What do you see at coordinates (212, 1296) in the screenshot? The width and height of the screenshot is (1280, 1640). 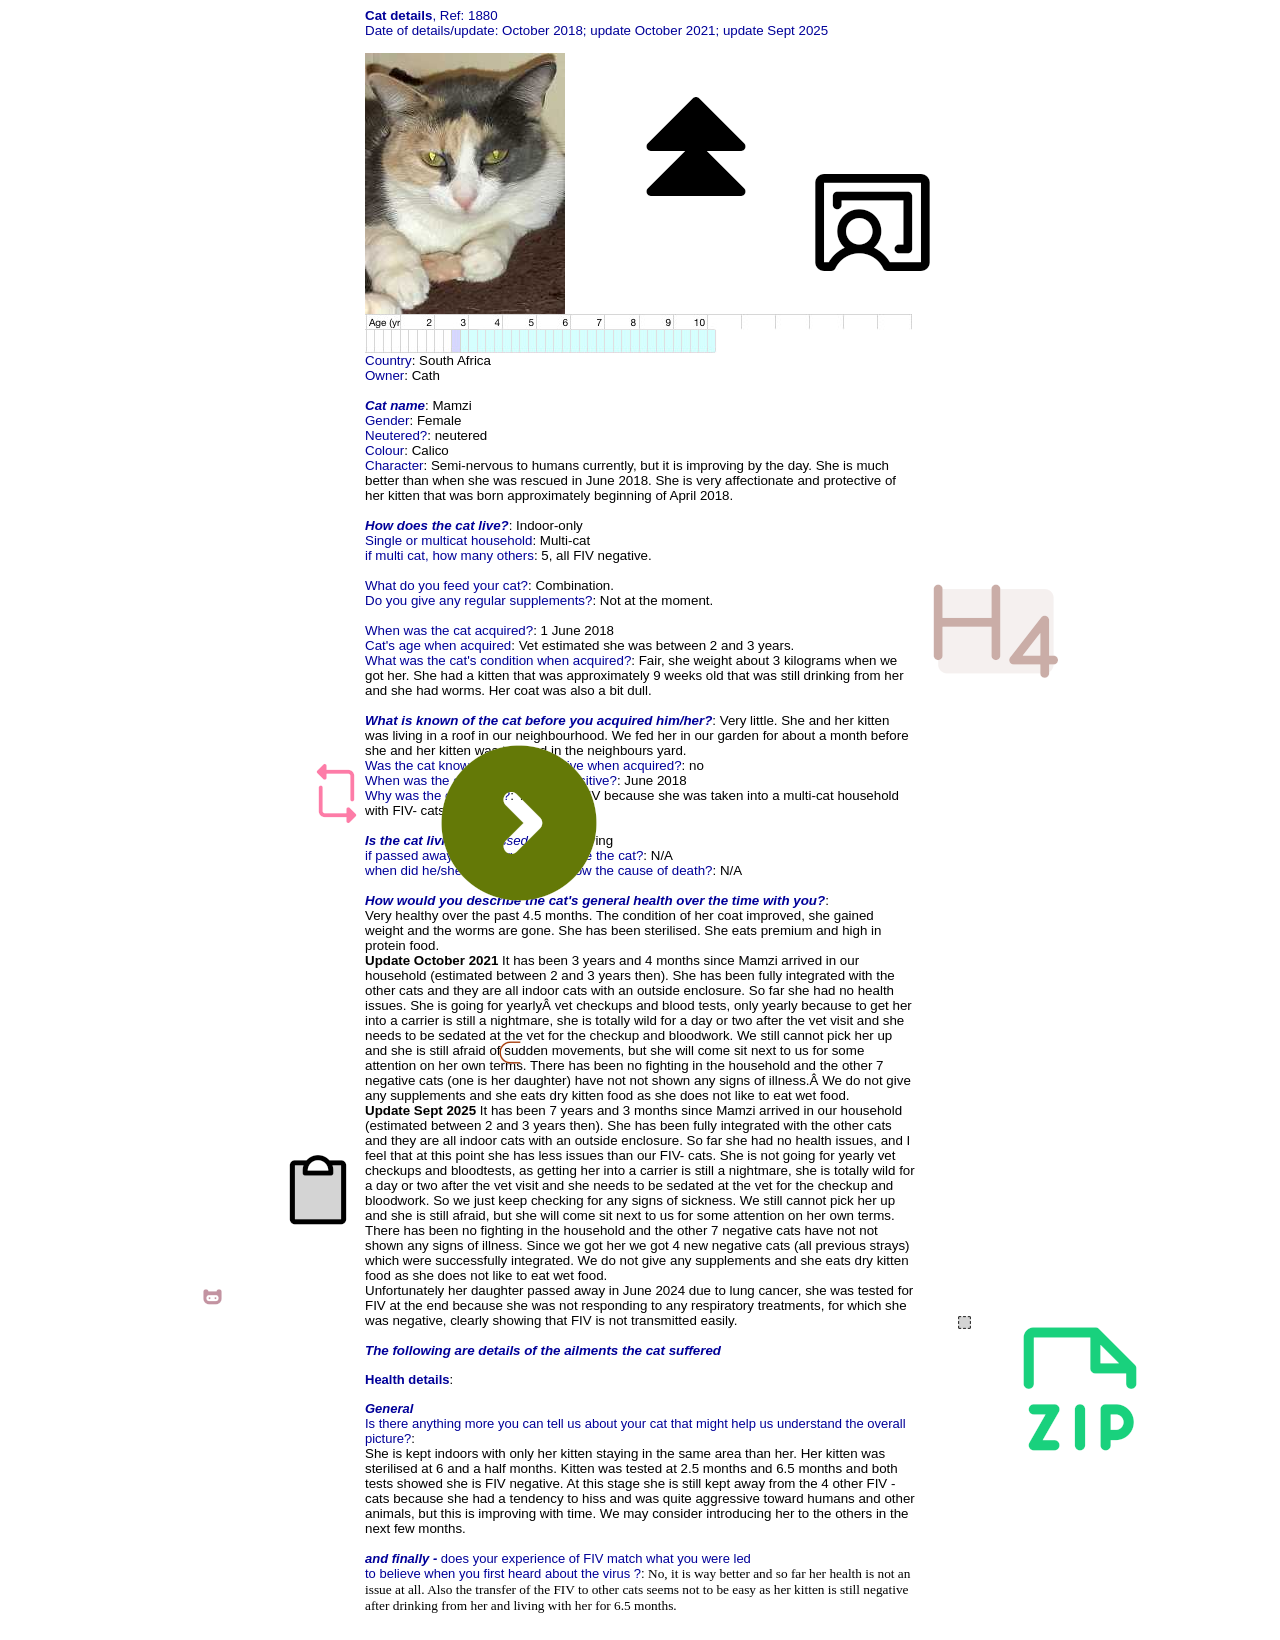 I see `finn the human character icon from adventure time` at bounding box center [212, 1296].